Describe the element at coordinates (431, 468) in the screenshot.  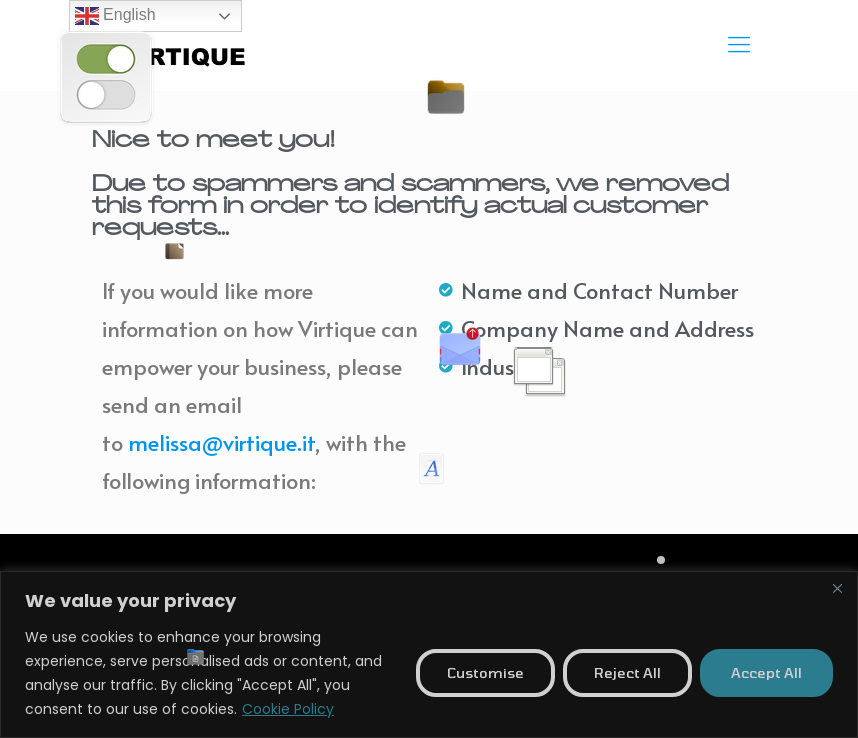
I see `an OpenType font file` at that location.